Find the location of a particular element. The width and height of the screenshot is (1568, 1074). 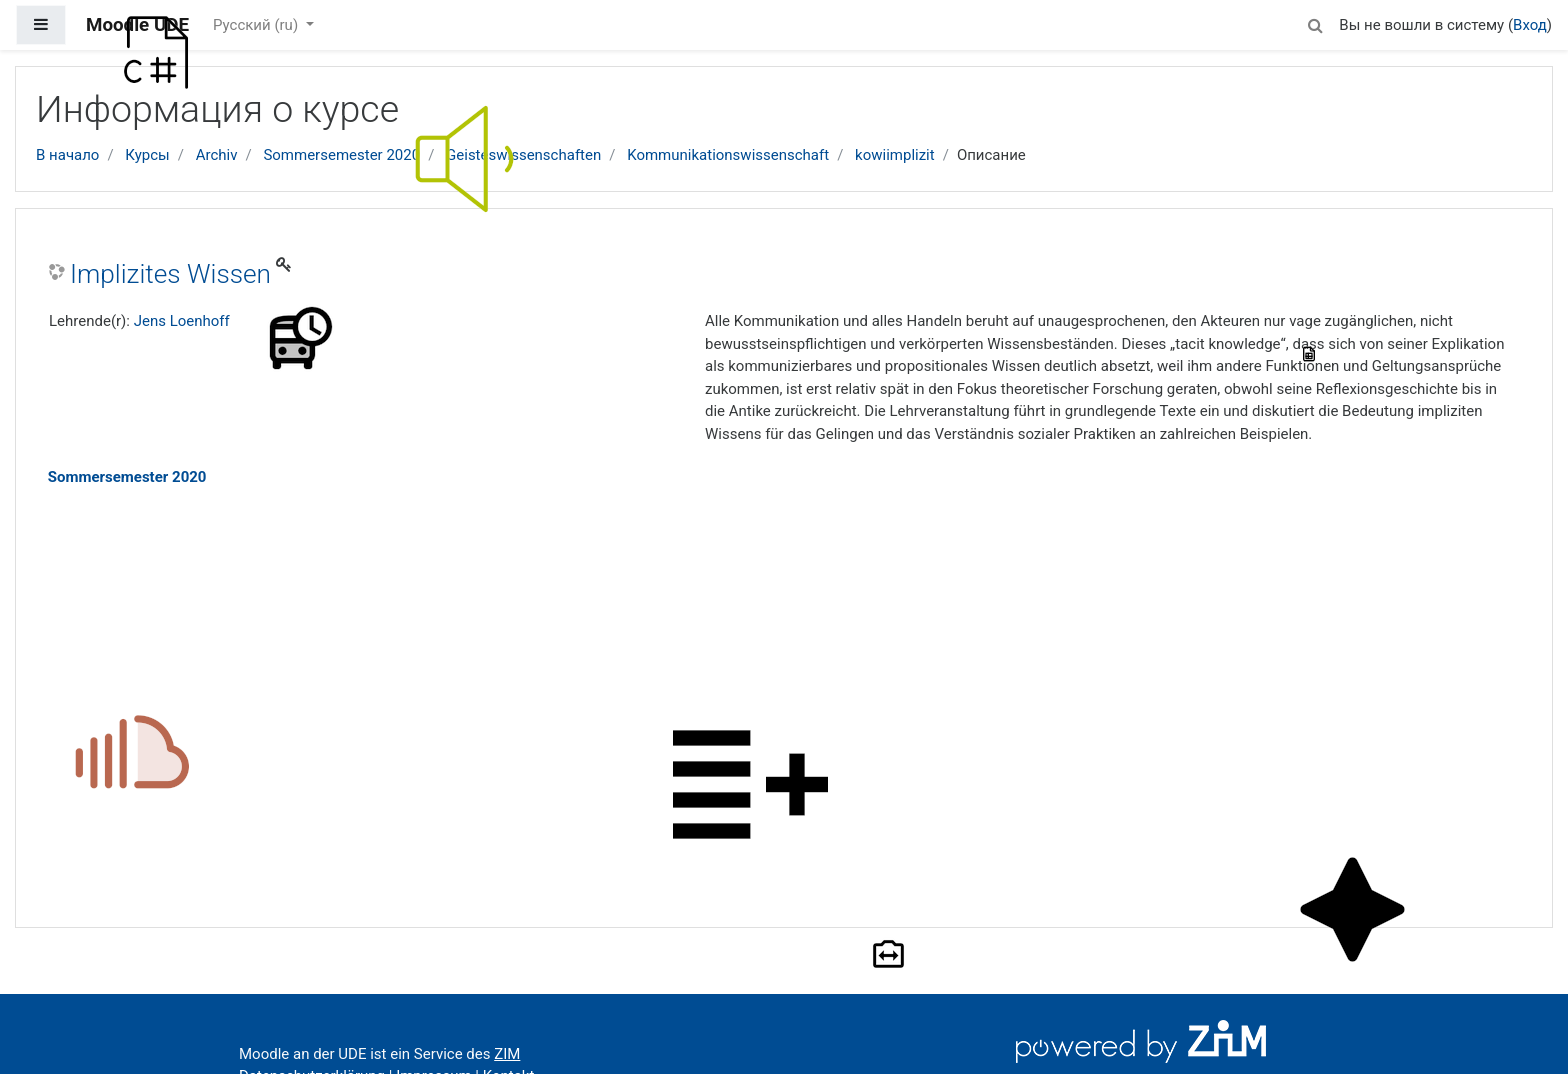

switch between front and rear camera is located at coordinates (888, 955).